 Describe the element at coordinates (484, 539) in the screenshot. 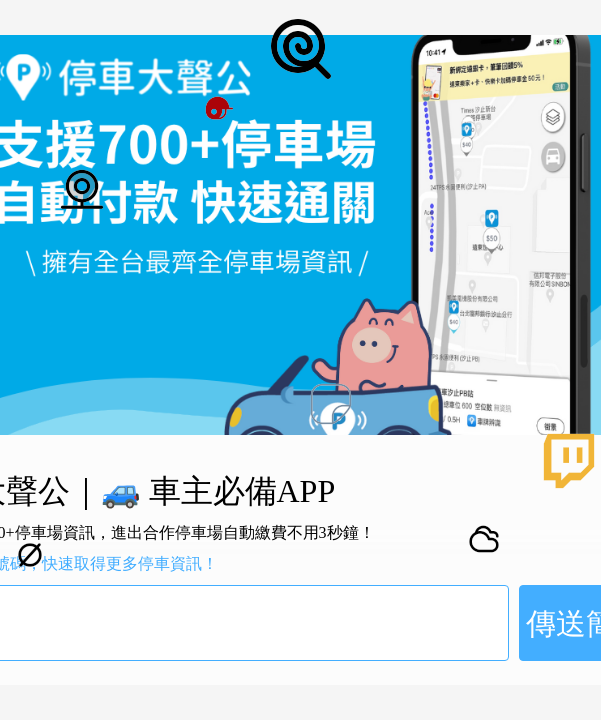

I see `indicates cloudy weather conditions` at that location.